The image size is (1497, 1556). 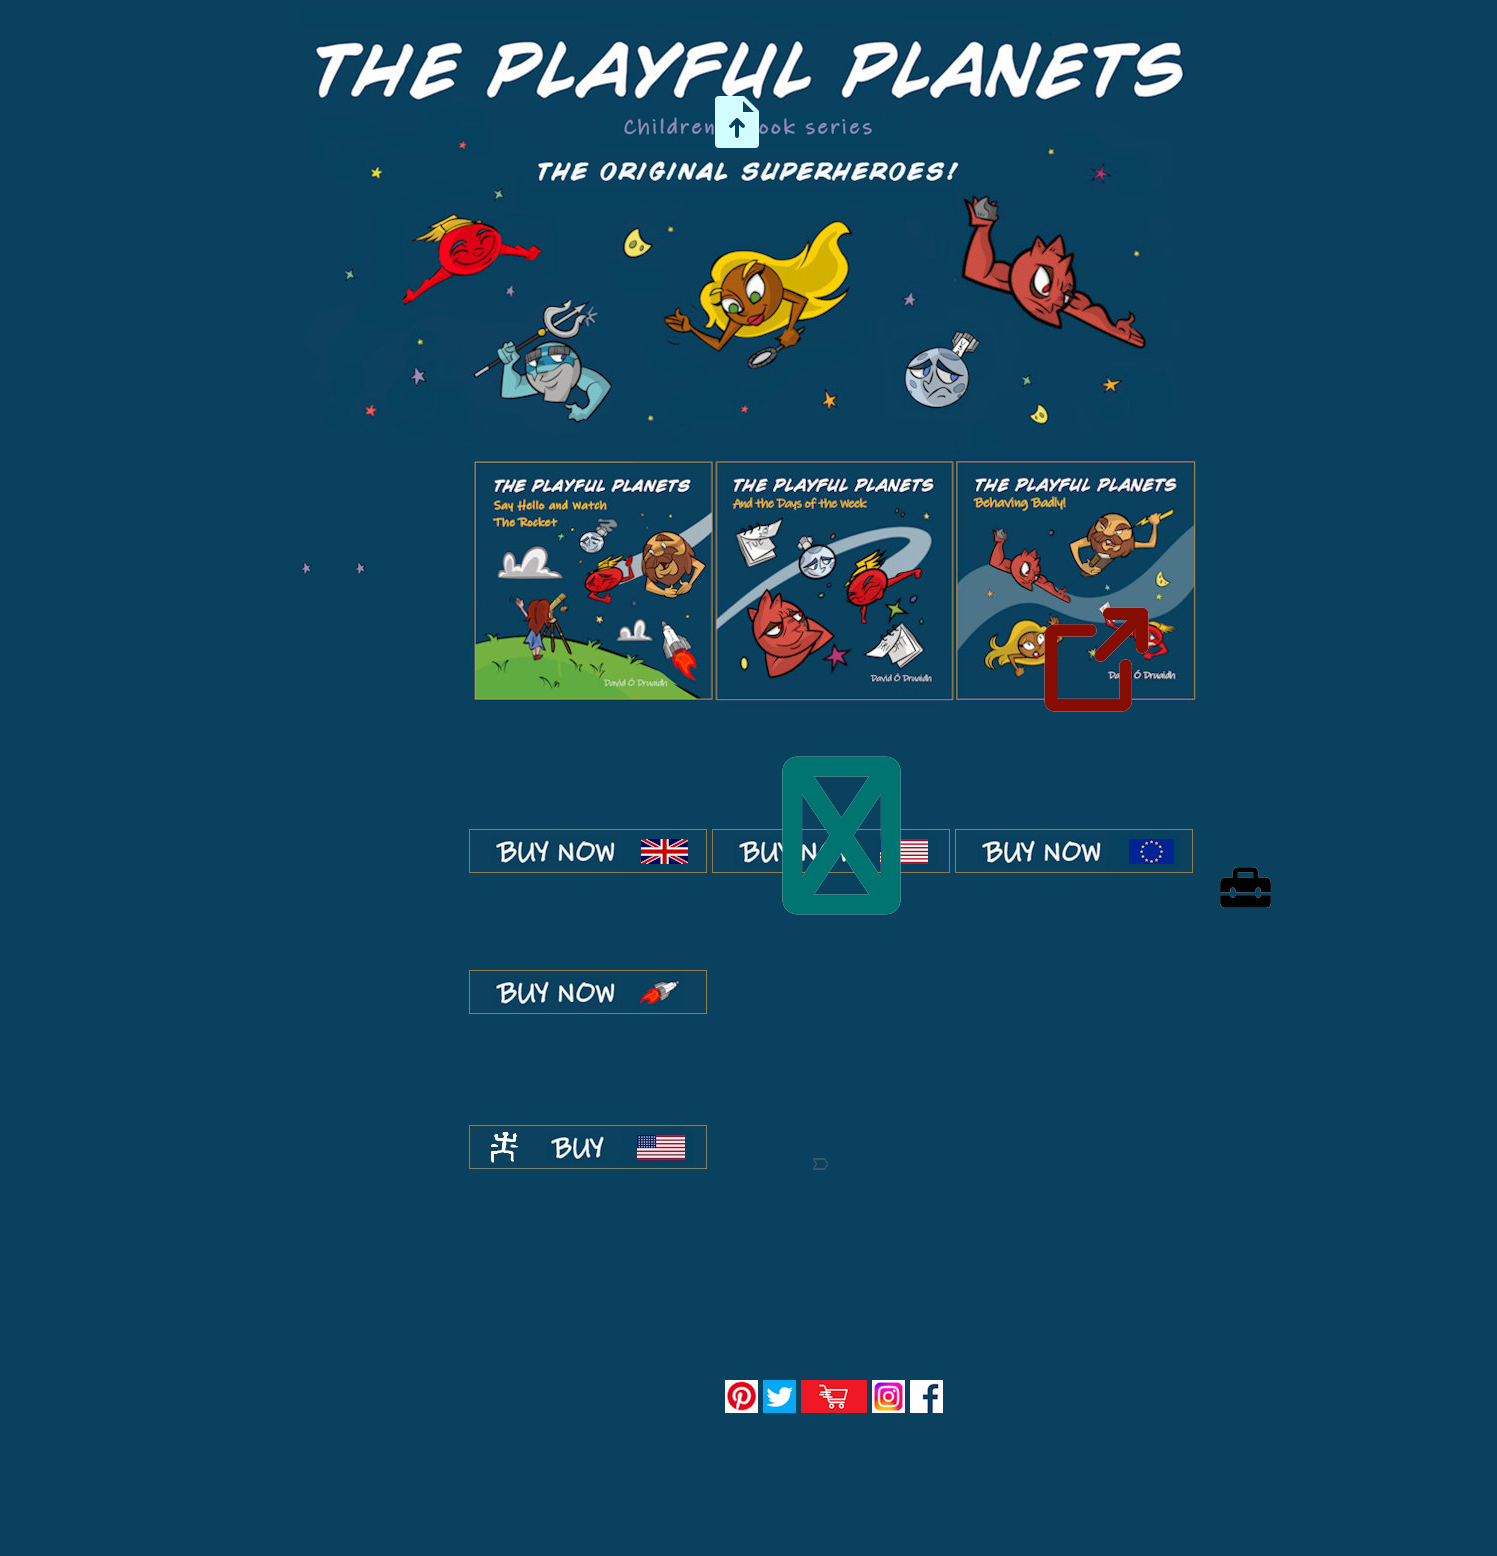 I want to click on apply a tag or label to an item, so click(x=820, y=1164).